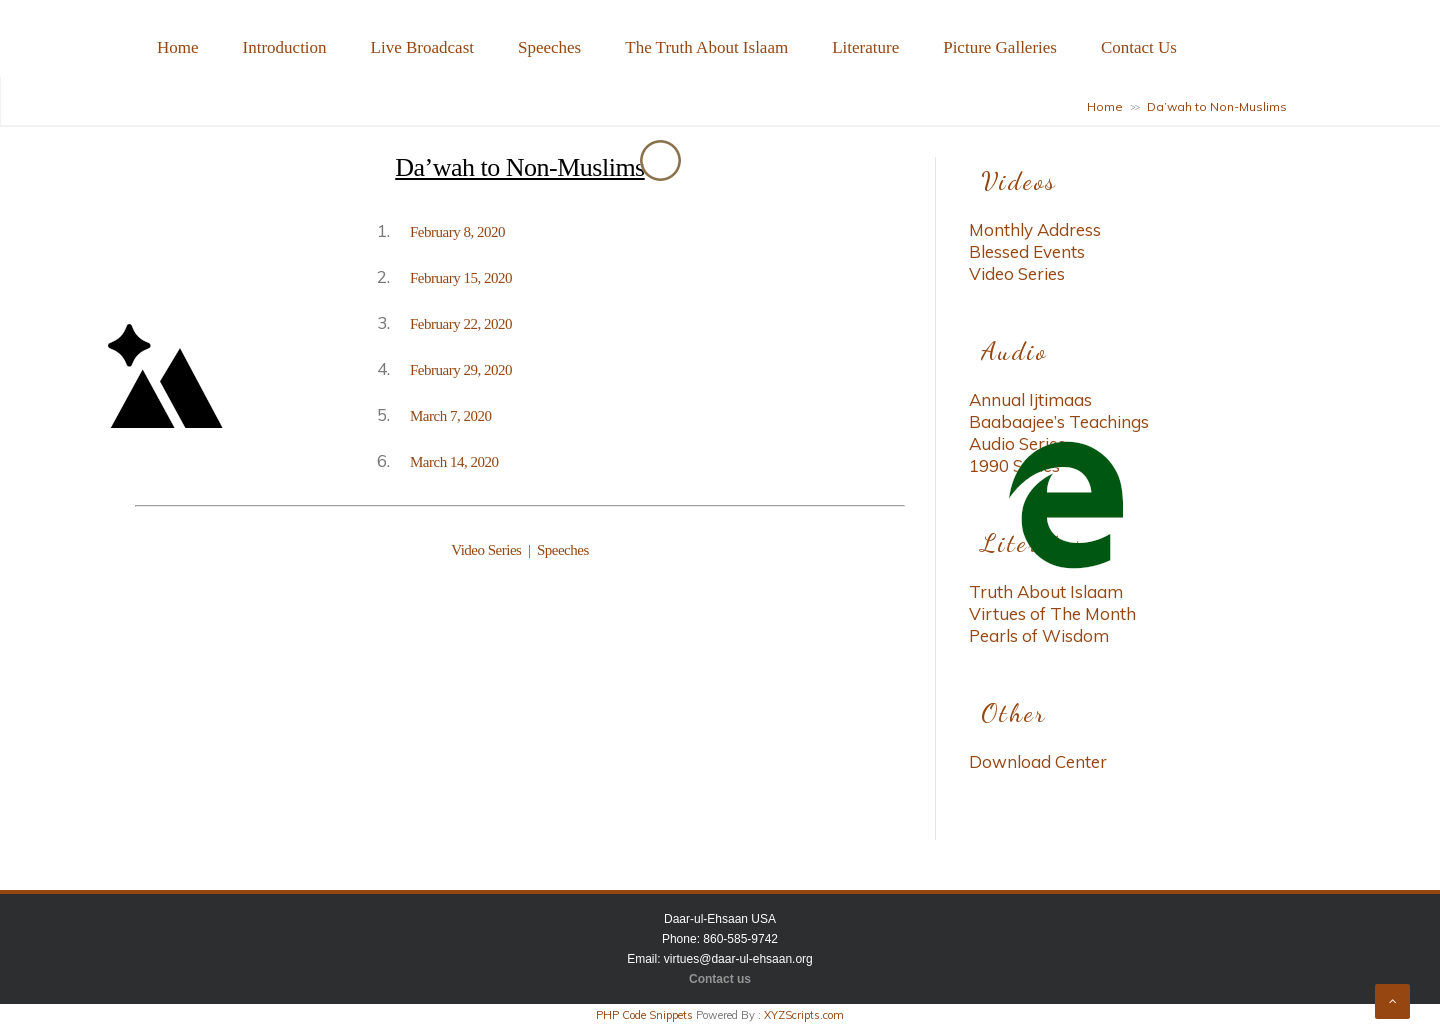 The height and width of the screenshot is (1026, 1440). What do you see at coordinates (164, 380) in the screenshot?
I see `generate AI-enhanced landscape images` at bounding box center [164, 380].